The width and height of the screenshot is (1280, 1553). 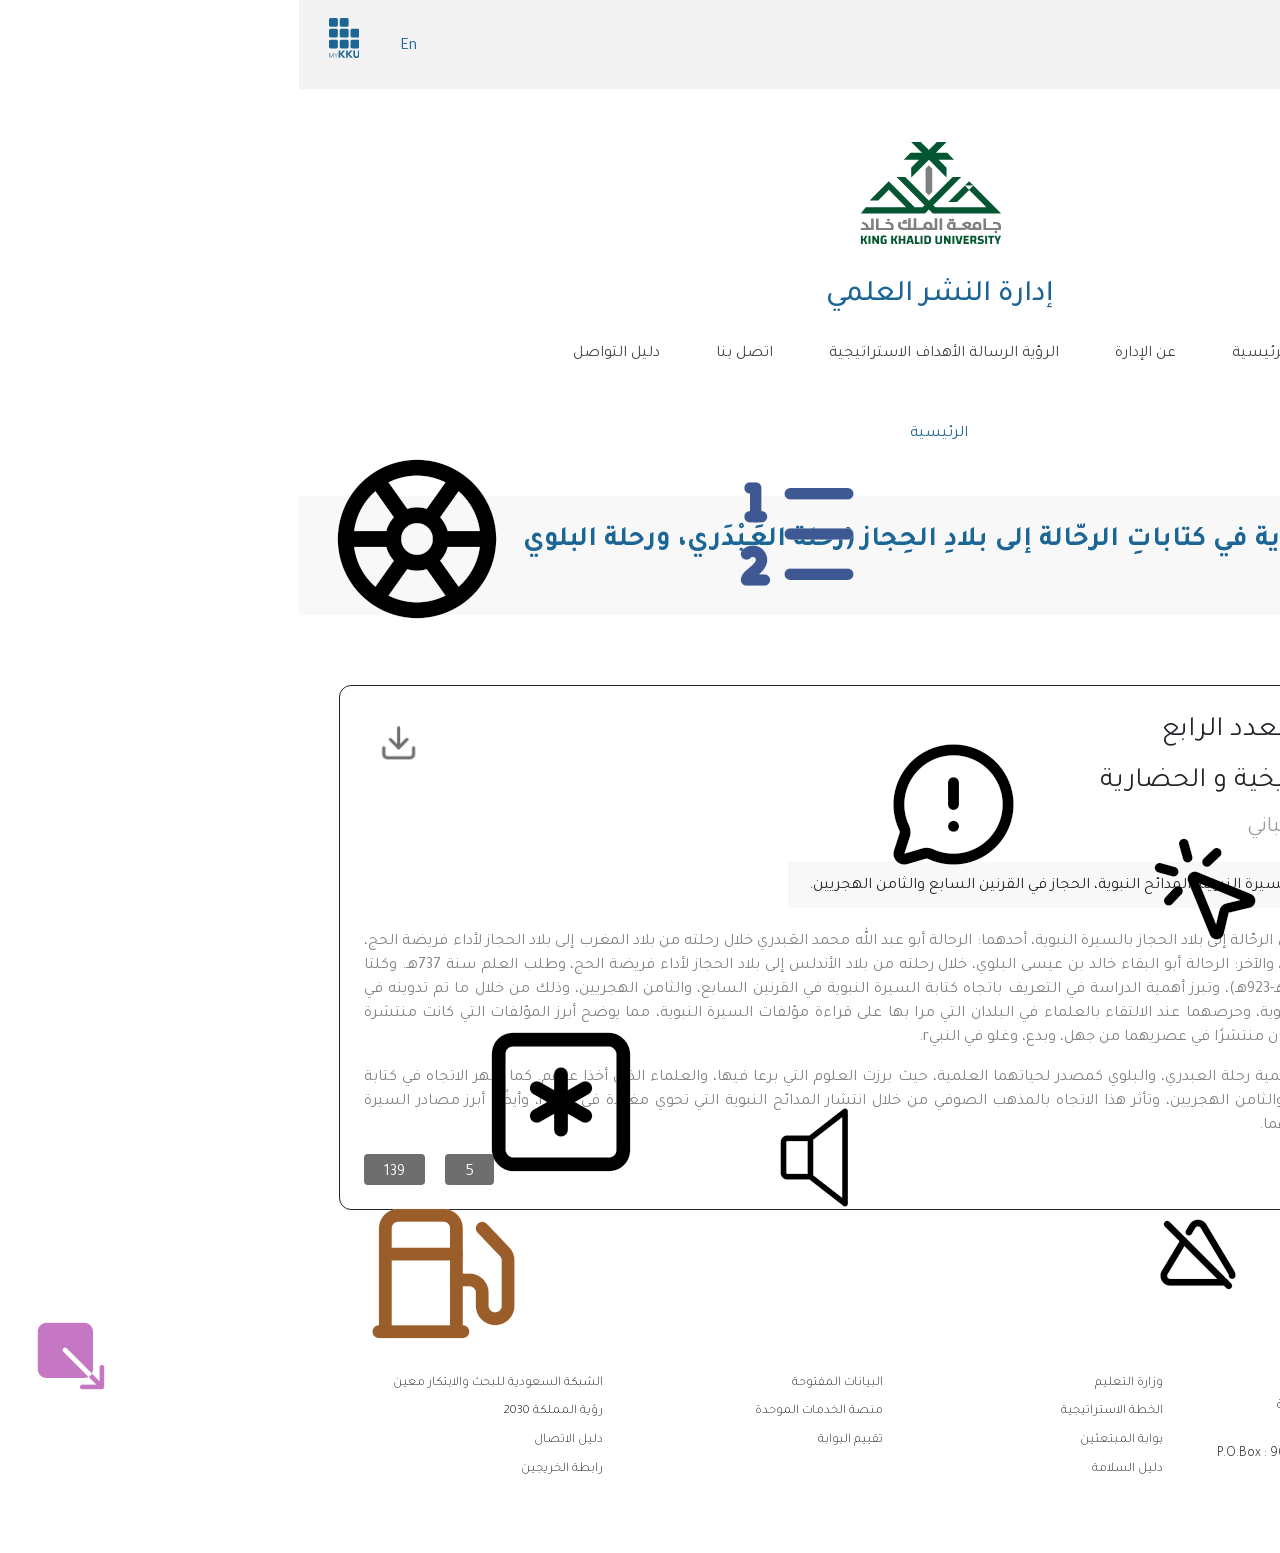 I want to click on access vehicle or tire settings, so click(x=417, y=539).